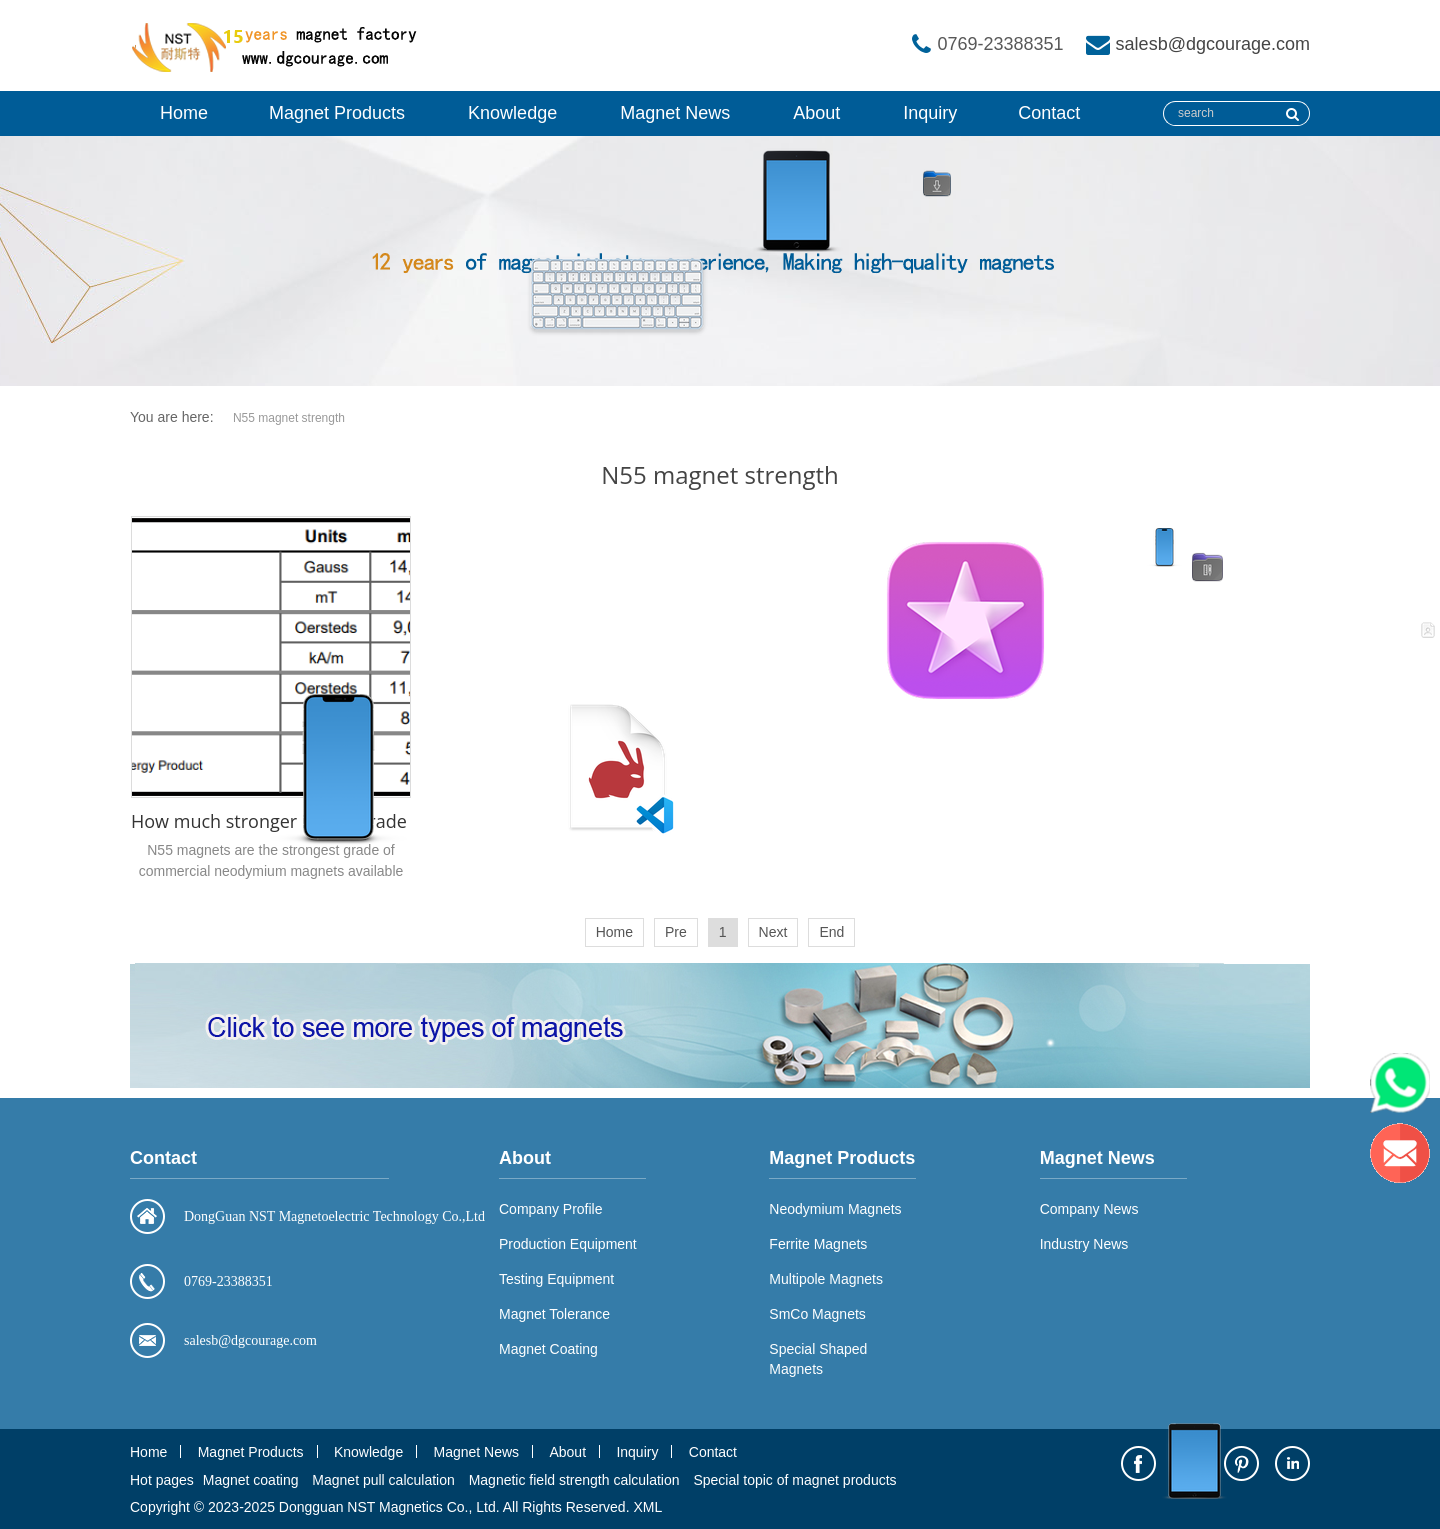 This screenshot has height=1529, width=1440. Describe the element at coordinates (338, 769) in the screenshot. I see `indicates a connected iPhone 12 Pro Max device` at that location.